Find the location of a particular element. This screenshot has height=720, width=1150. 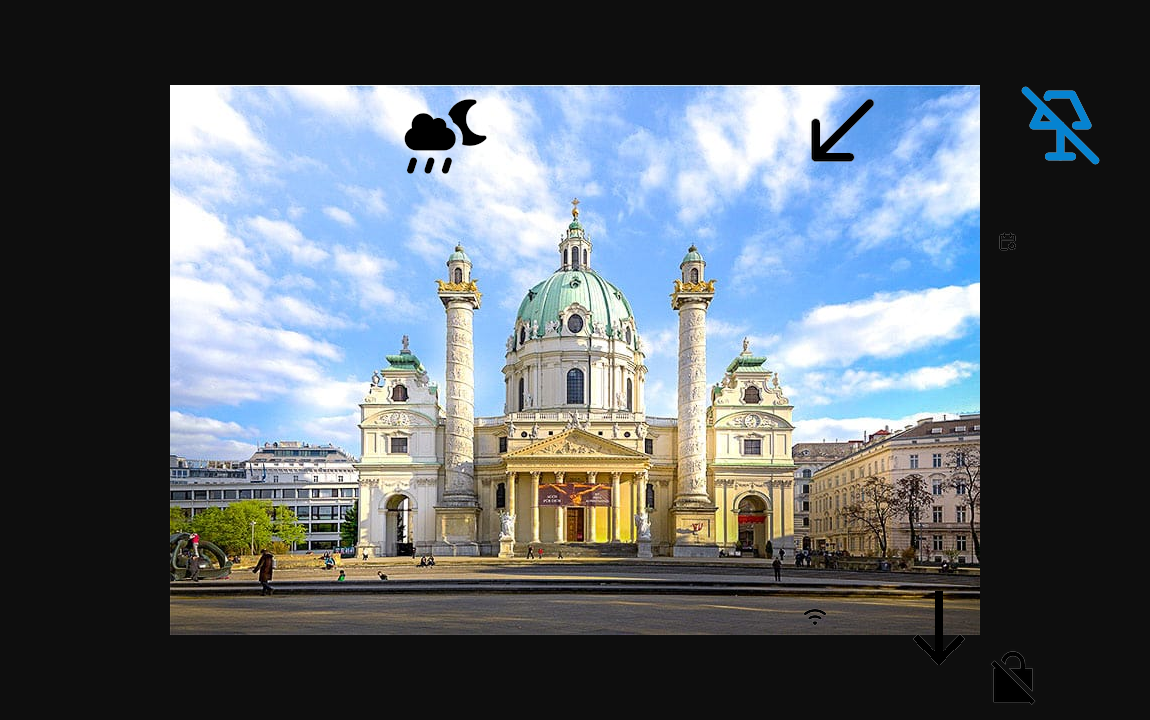

access calendar settings is located at coordinates (1007, 241).